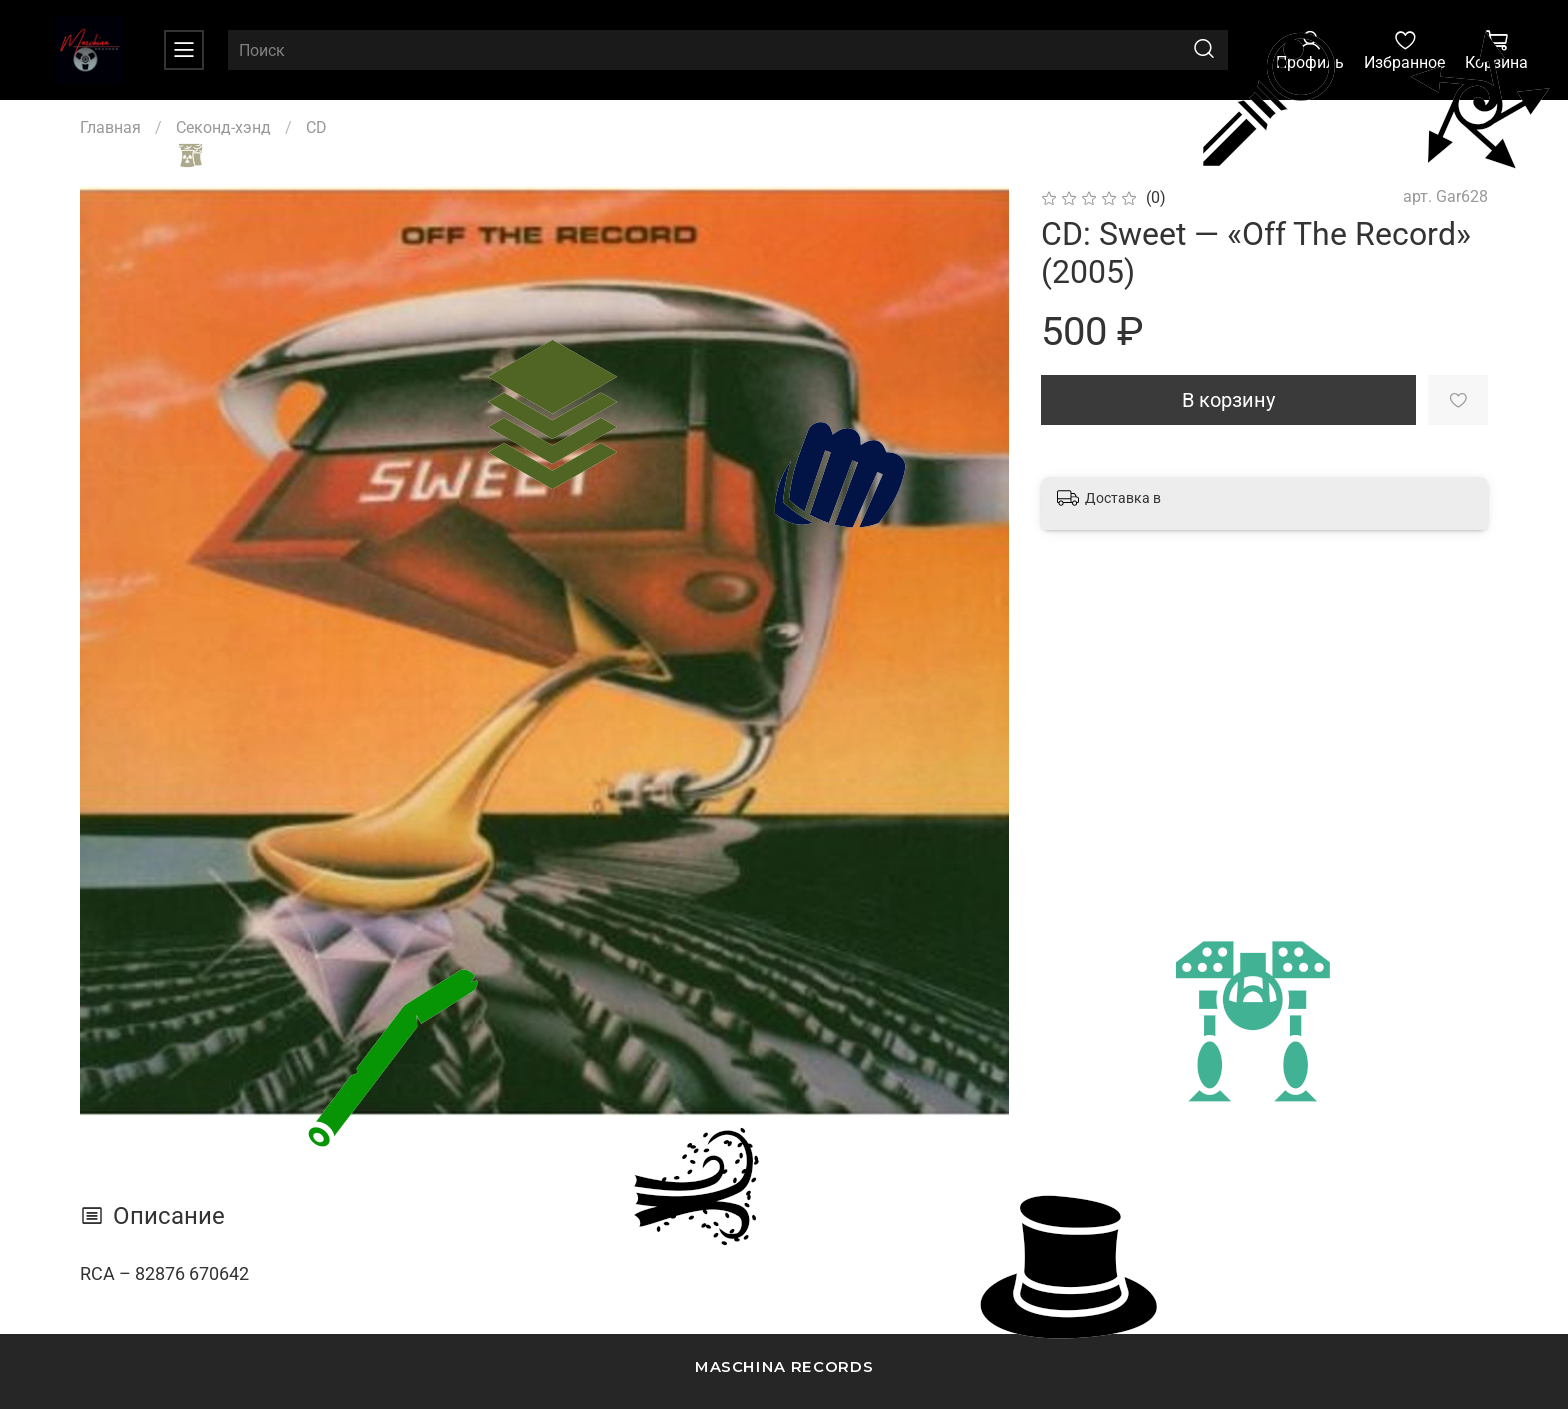  Describe the element at coordinates (1068, 1269) in the screenshot. I see `select a magician or performer character class` at that location.